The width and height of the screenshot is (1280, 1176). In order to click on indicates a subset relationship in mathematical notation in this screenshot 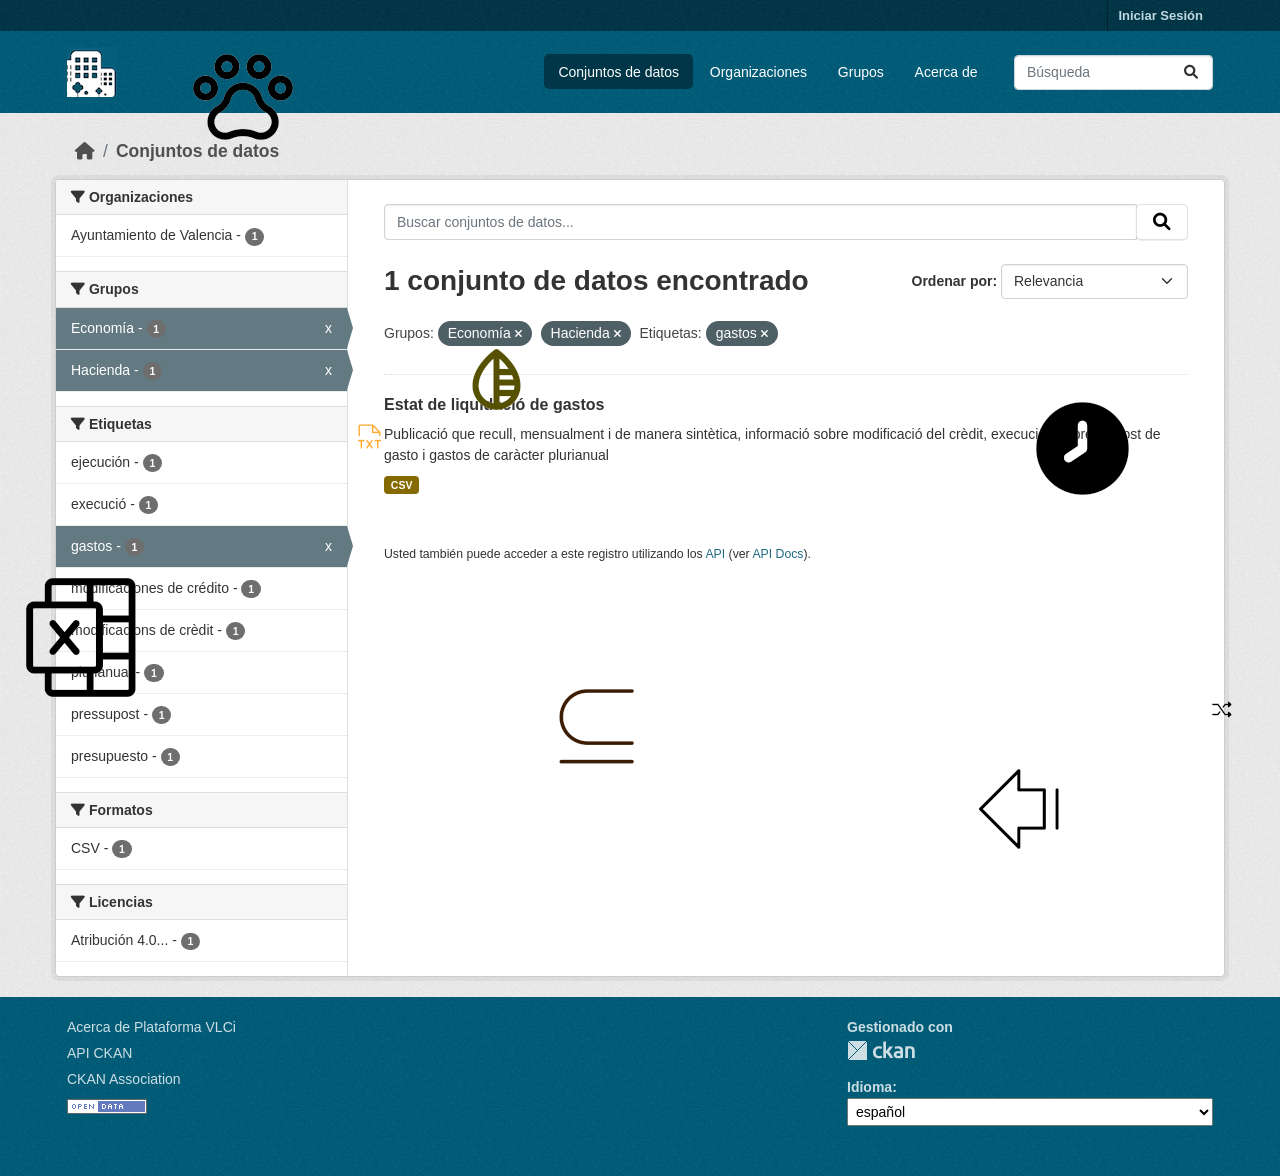, I will do `click(598, 724)`.